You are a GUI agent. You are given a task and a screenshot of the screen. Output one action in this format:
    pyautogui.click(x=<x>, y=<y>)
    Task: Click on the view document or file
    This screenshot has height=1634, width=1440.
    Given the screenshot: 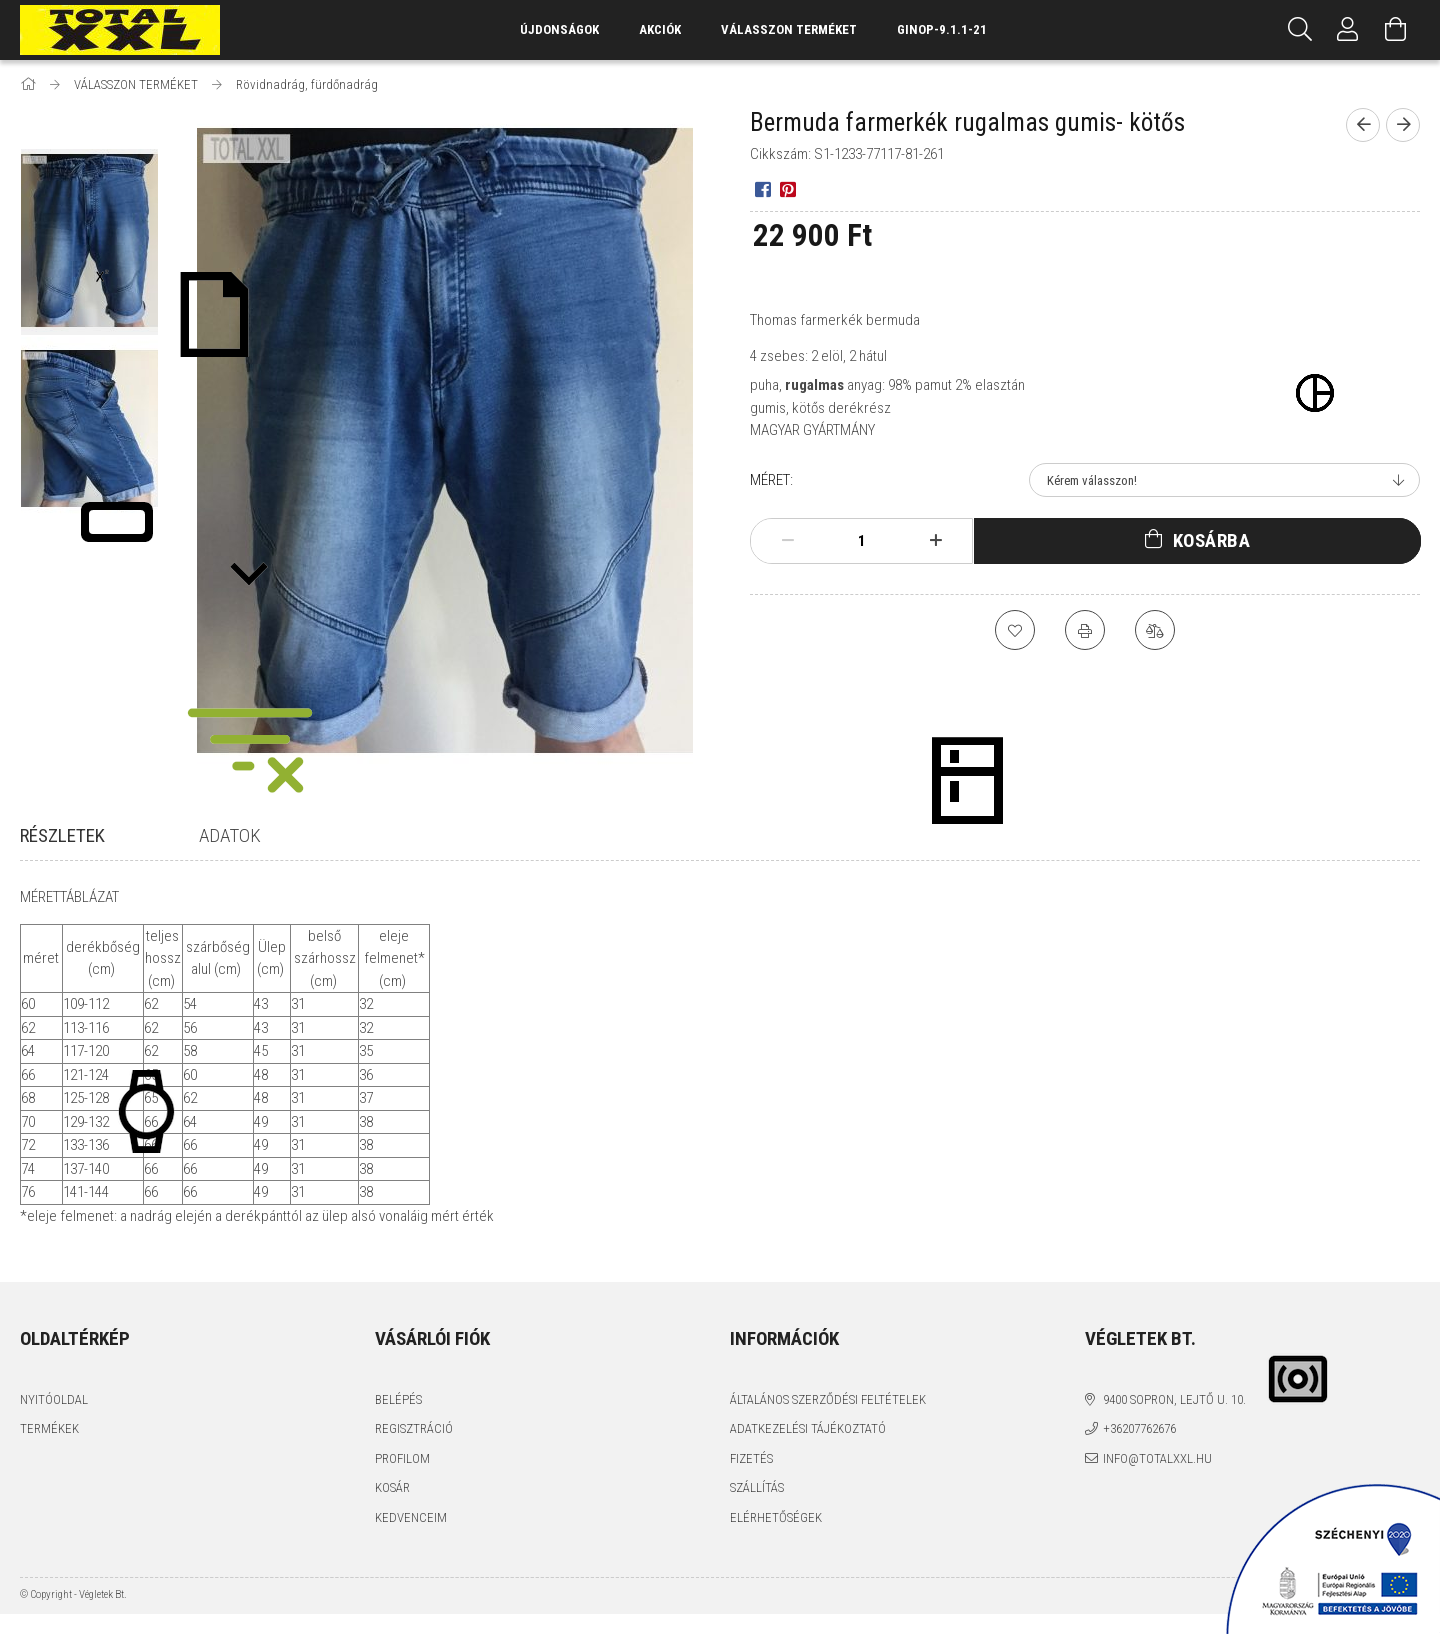 What is the action you would take?
    pyautogui.click(x=214, y=314)
    